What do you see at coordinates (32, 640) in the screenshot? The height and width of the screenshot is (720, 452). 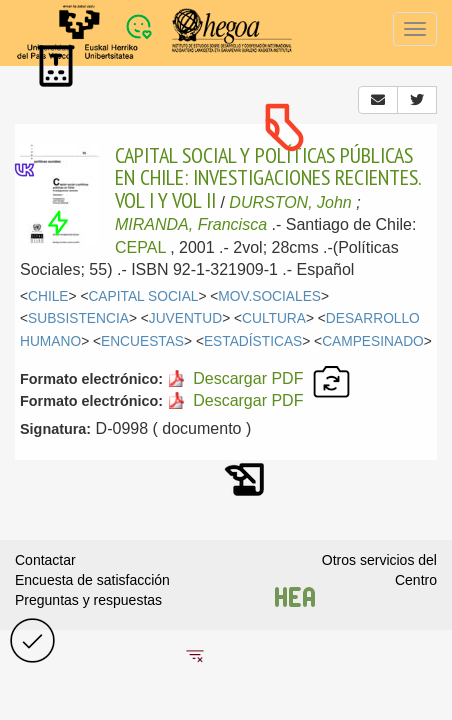 I see `confirms a completed action or task` at bounding box center [32, 640].